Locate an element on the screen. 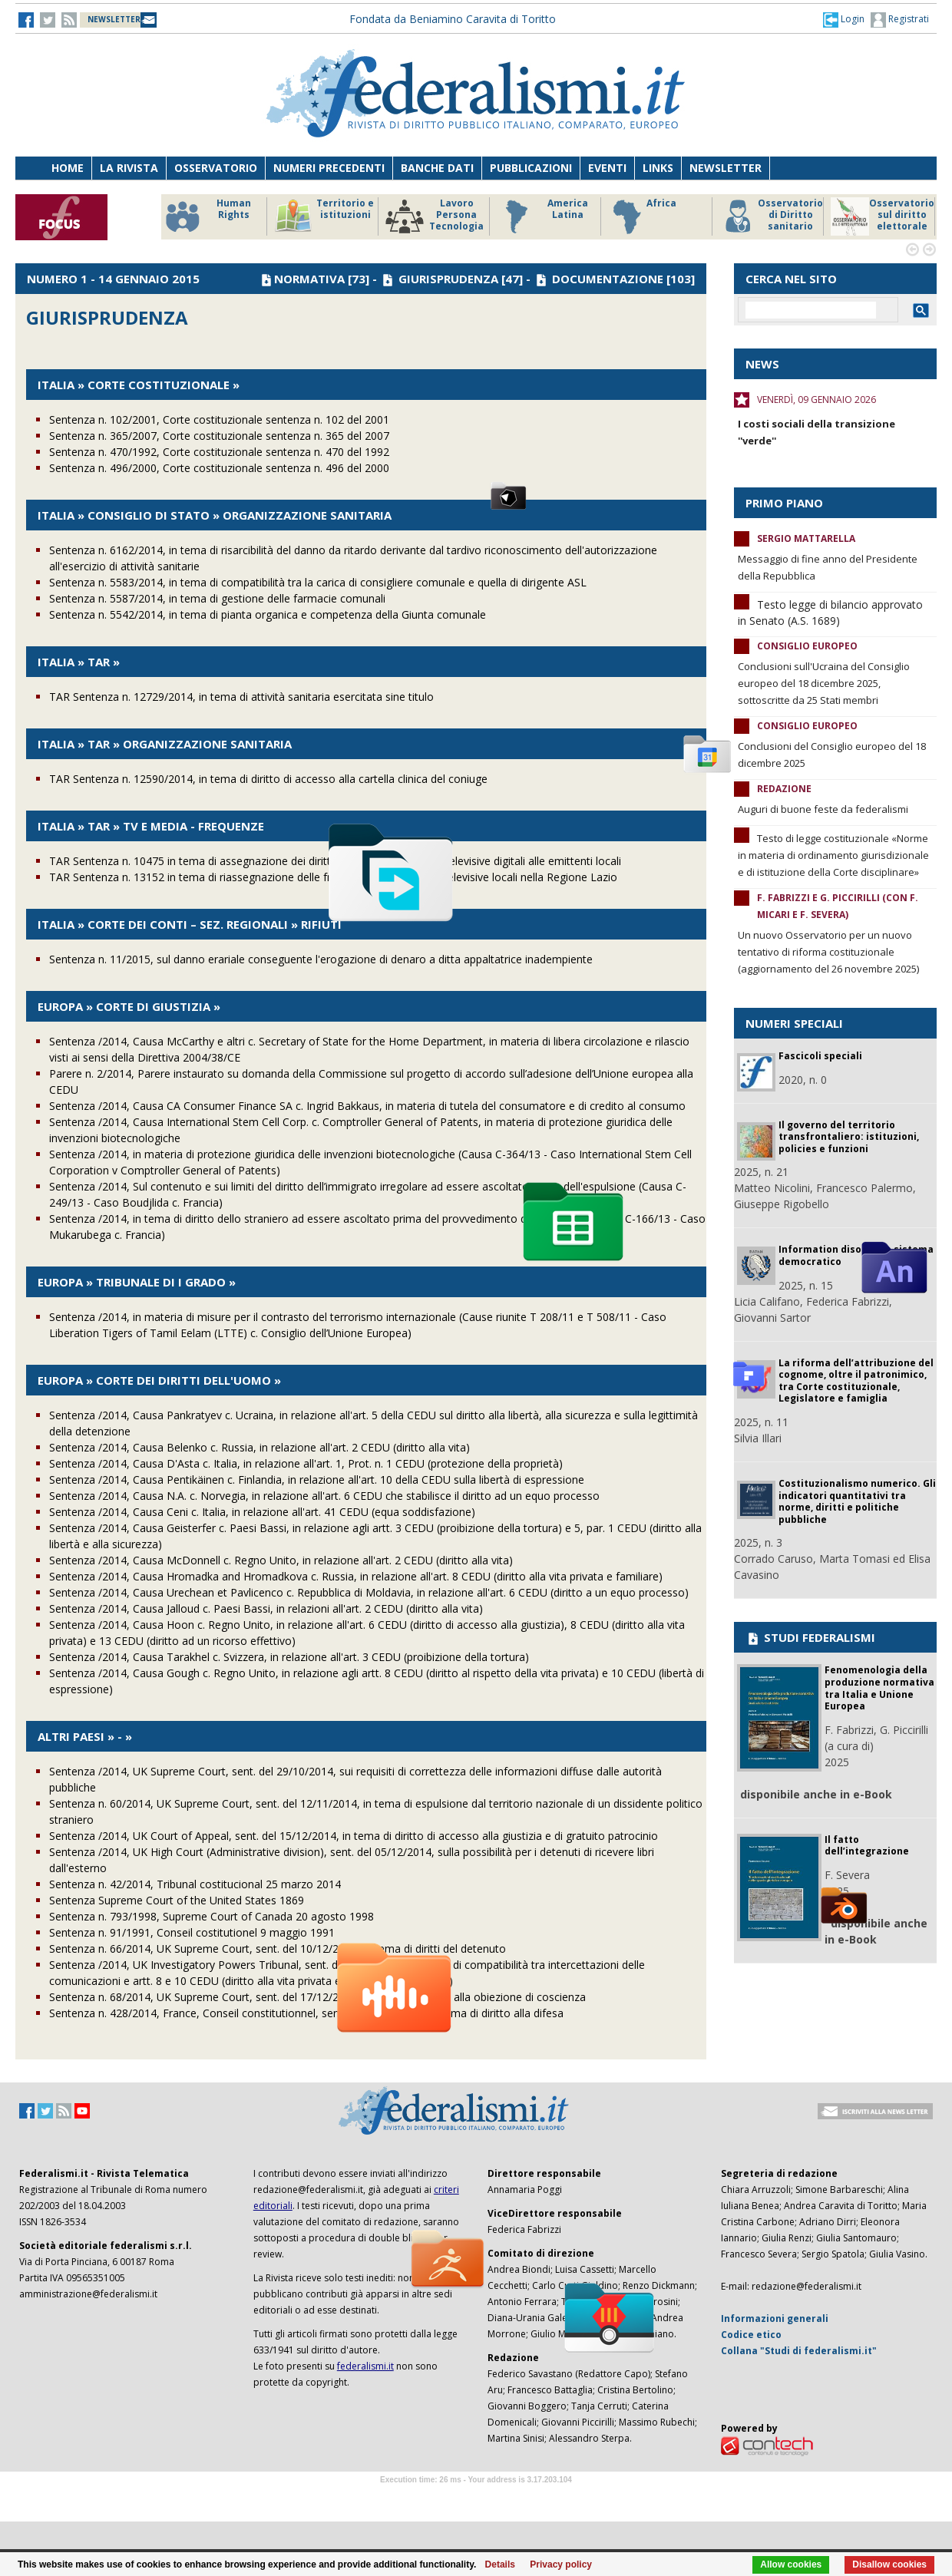  open crystal or gem-related files folder is located at coordinates (508, 497).